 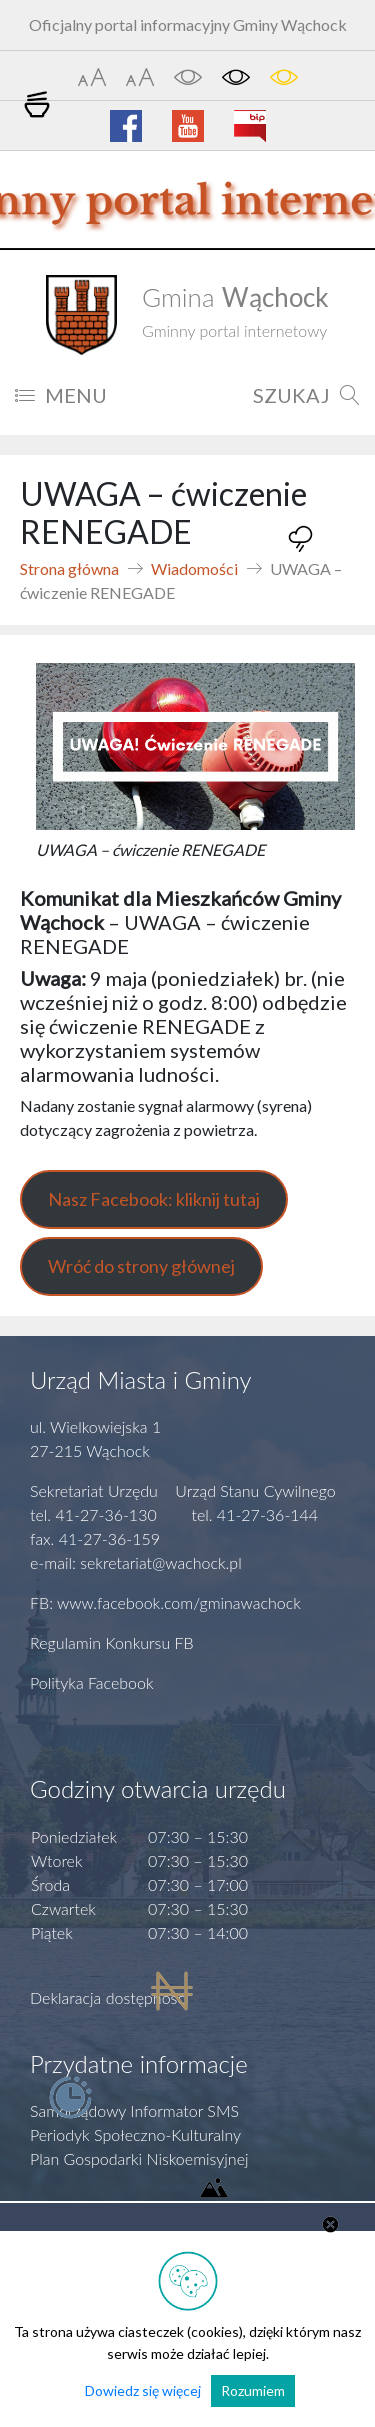 What do you see at coordinates (37, 105) in the screenshot?
I see `browse asian cuisine restaurants` at bounding box center [37, 105].